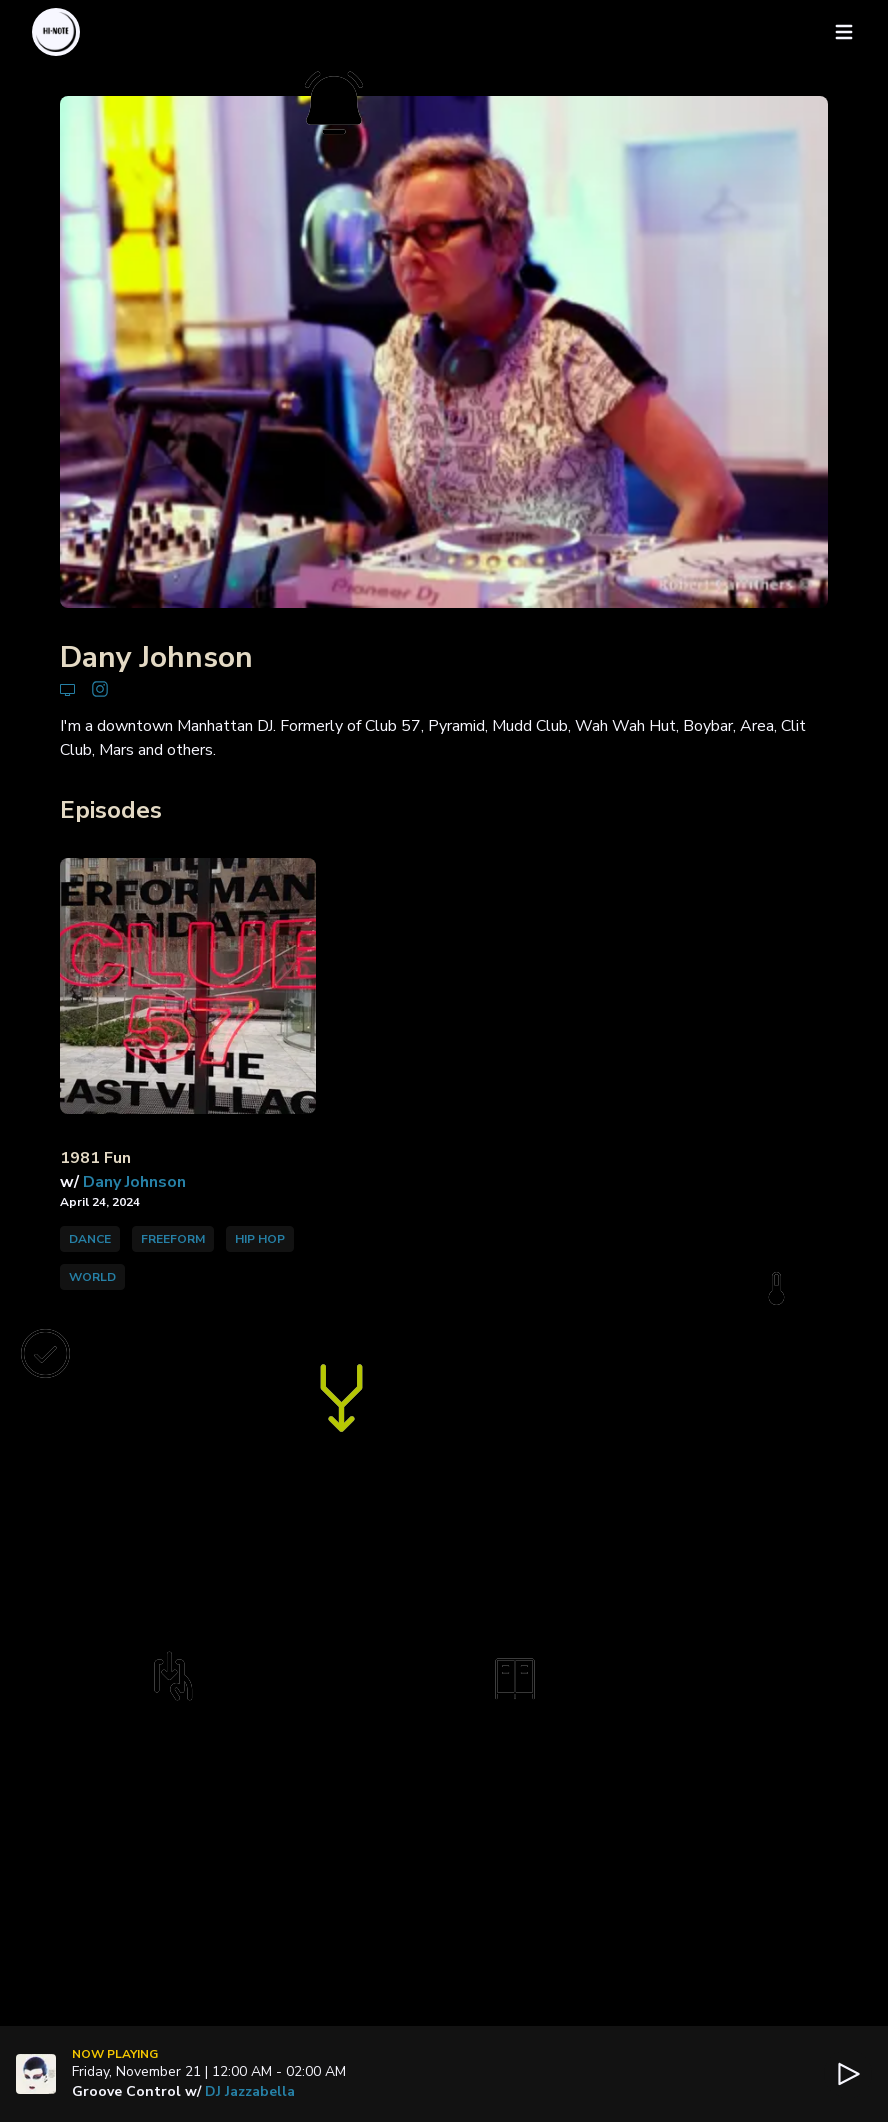 The image size is (888, 2122). Describe the element at coordinates (515, 1678) in the screenshot. I see `access storage lockers` at that location.